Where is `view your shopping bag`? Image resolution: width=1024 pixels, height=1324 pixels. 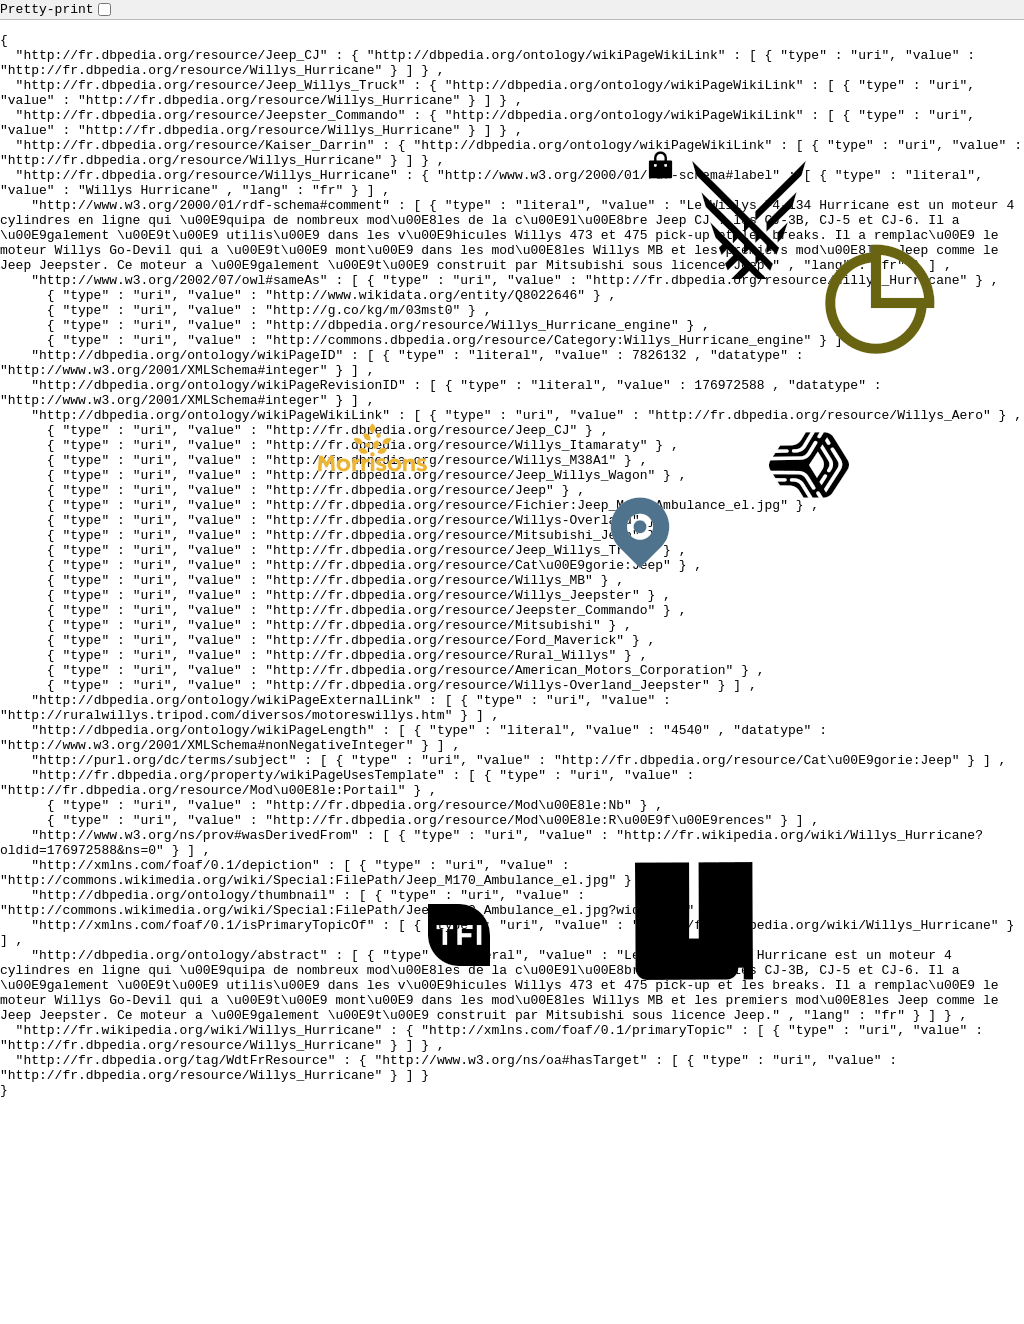 view your shopping bag is located at coordinates (660, 165).